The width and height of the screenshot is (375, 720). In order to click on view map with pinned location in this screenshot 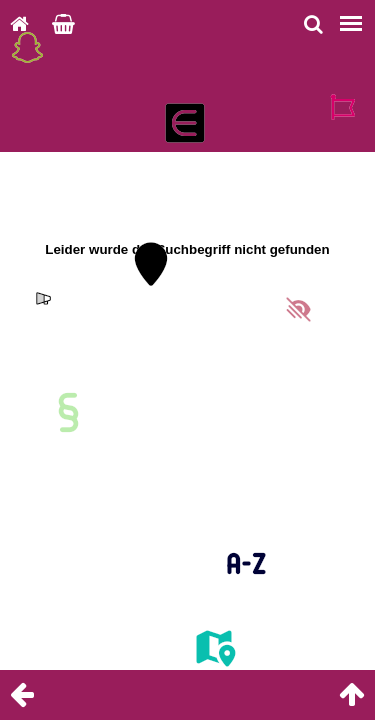, I will do `click(214, 647)`.